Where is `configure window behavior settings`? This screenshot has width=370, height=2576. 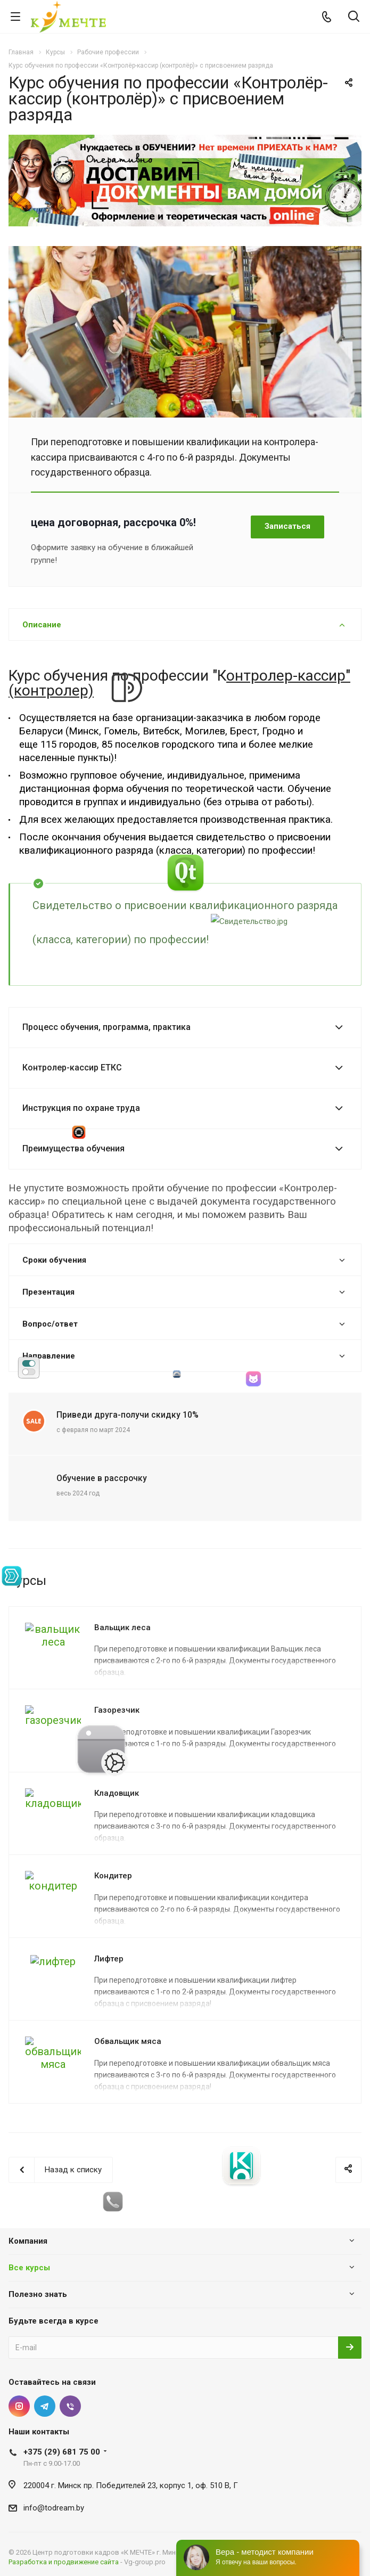 configure window behavior settings is located at coordinates (102, 1750).